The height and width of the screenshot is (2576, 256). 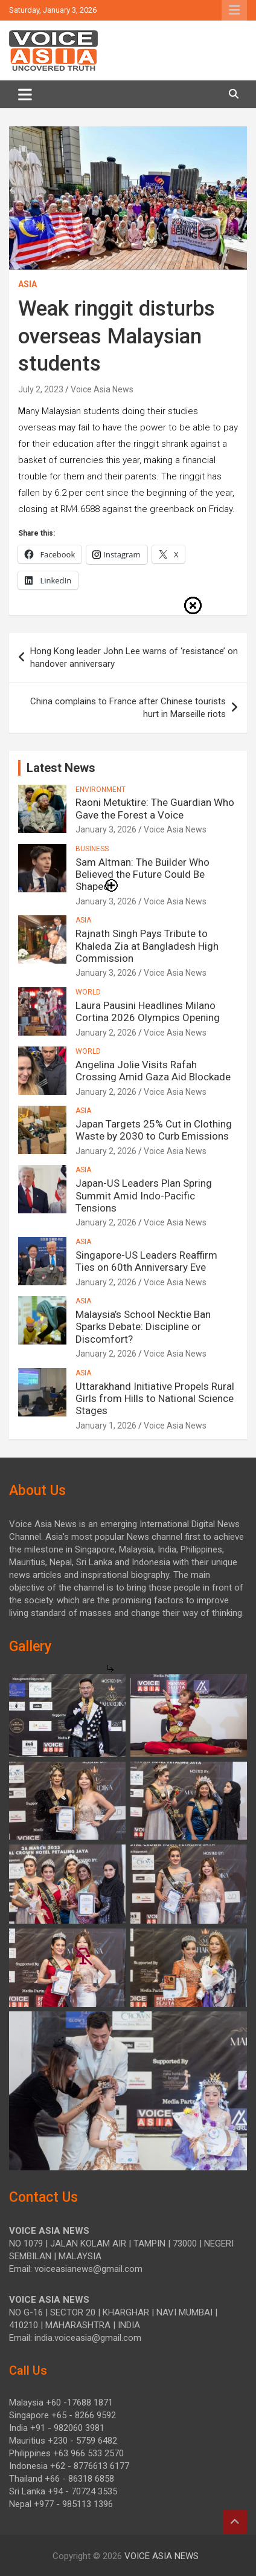 What do you see at coordinates (83, 1956) in the screenshot?
I see `turn off desk lamp` at bounding box center [83, 1956].